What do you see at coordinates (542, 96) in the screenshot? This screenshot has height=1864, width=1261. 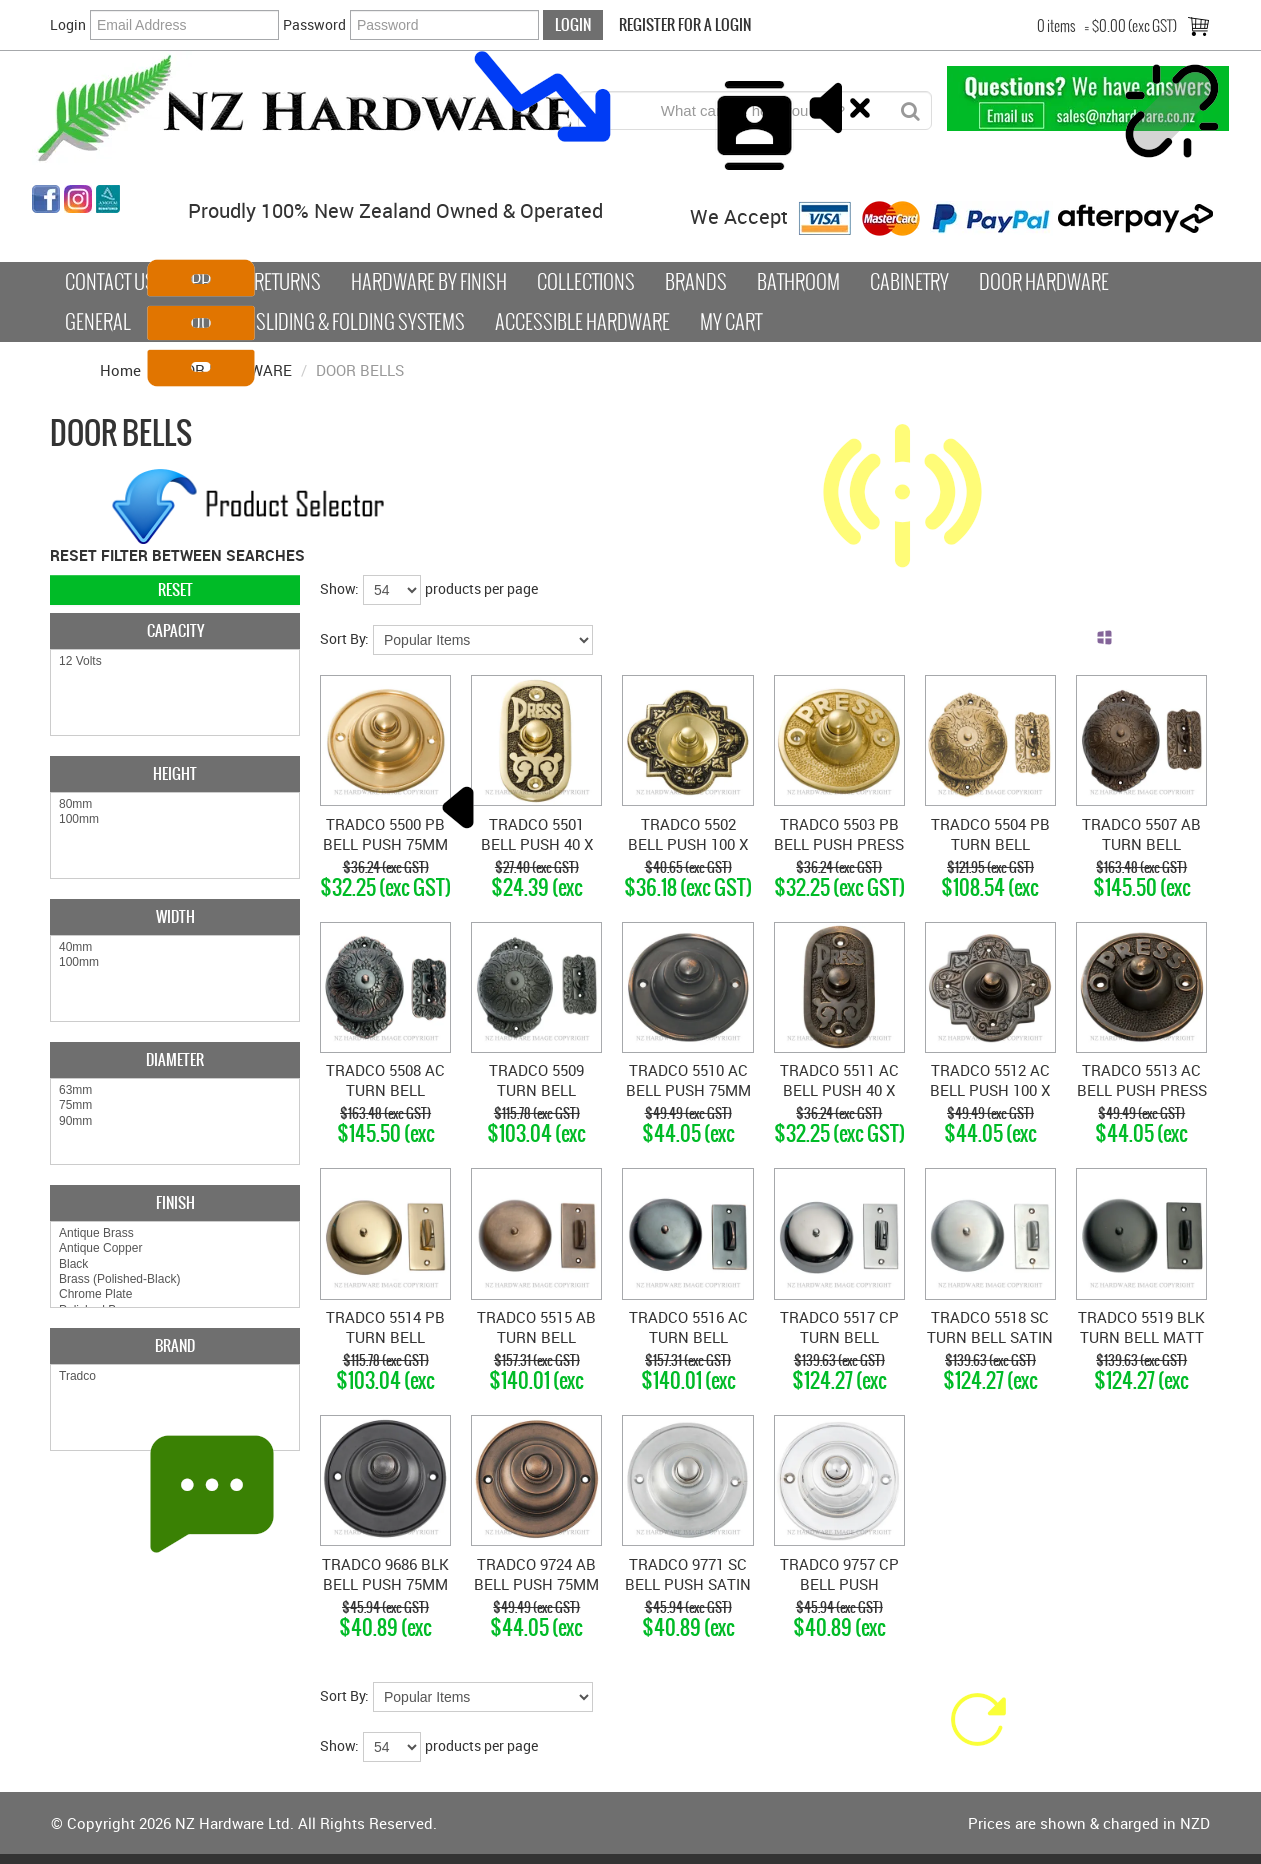 I see `indicates a downward trend or decline` at bounding box center [542, 96].